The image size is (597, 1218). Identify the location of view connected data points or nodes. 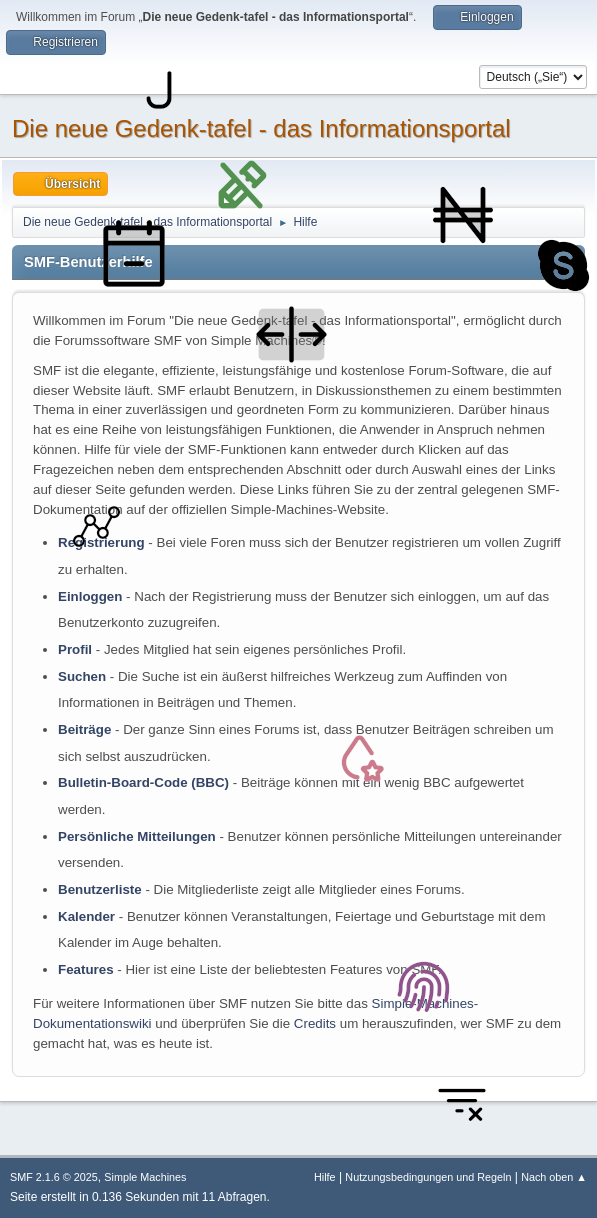
(96, 526).